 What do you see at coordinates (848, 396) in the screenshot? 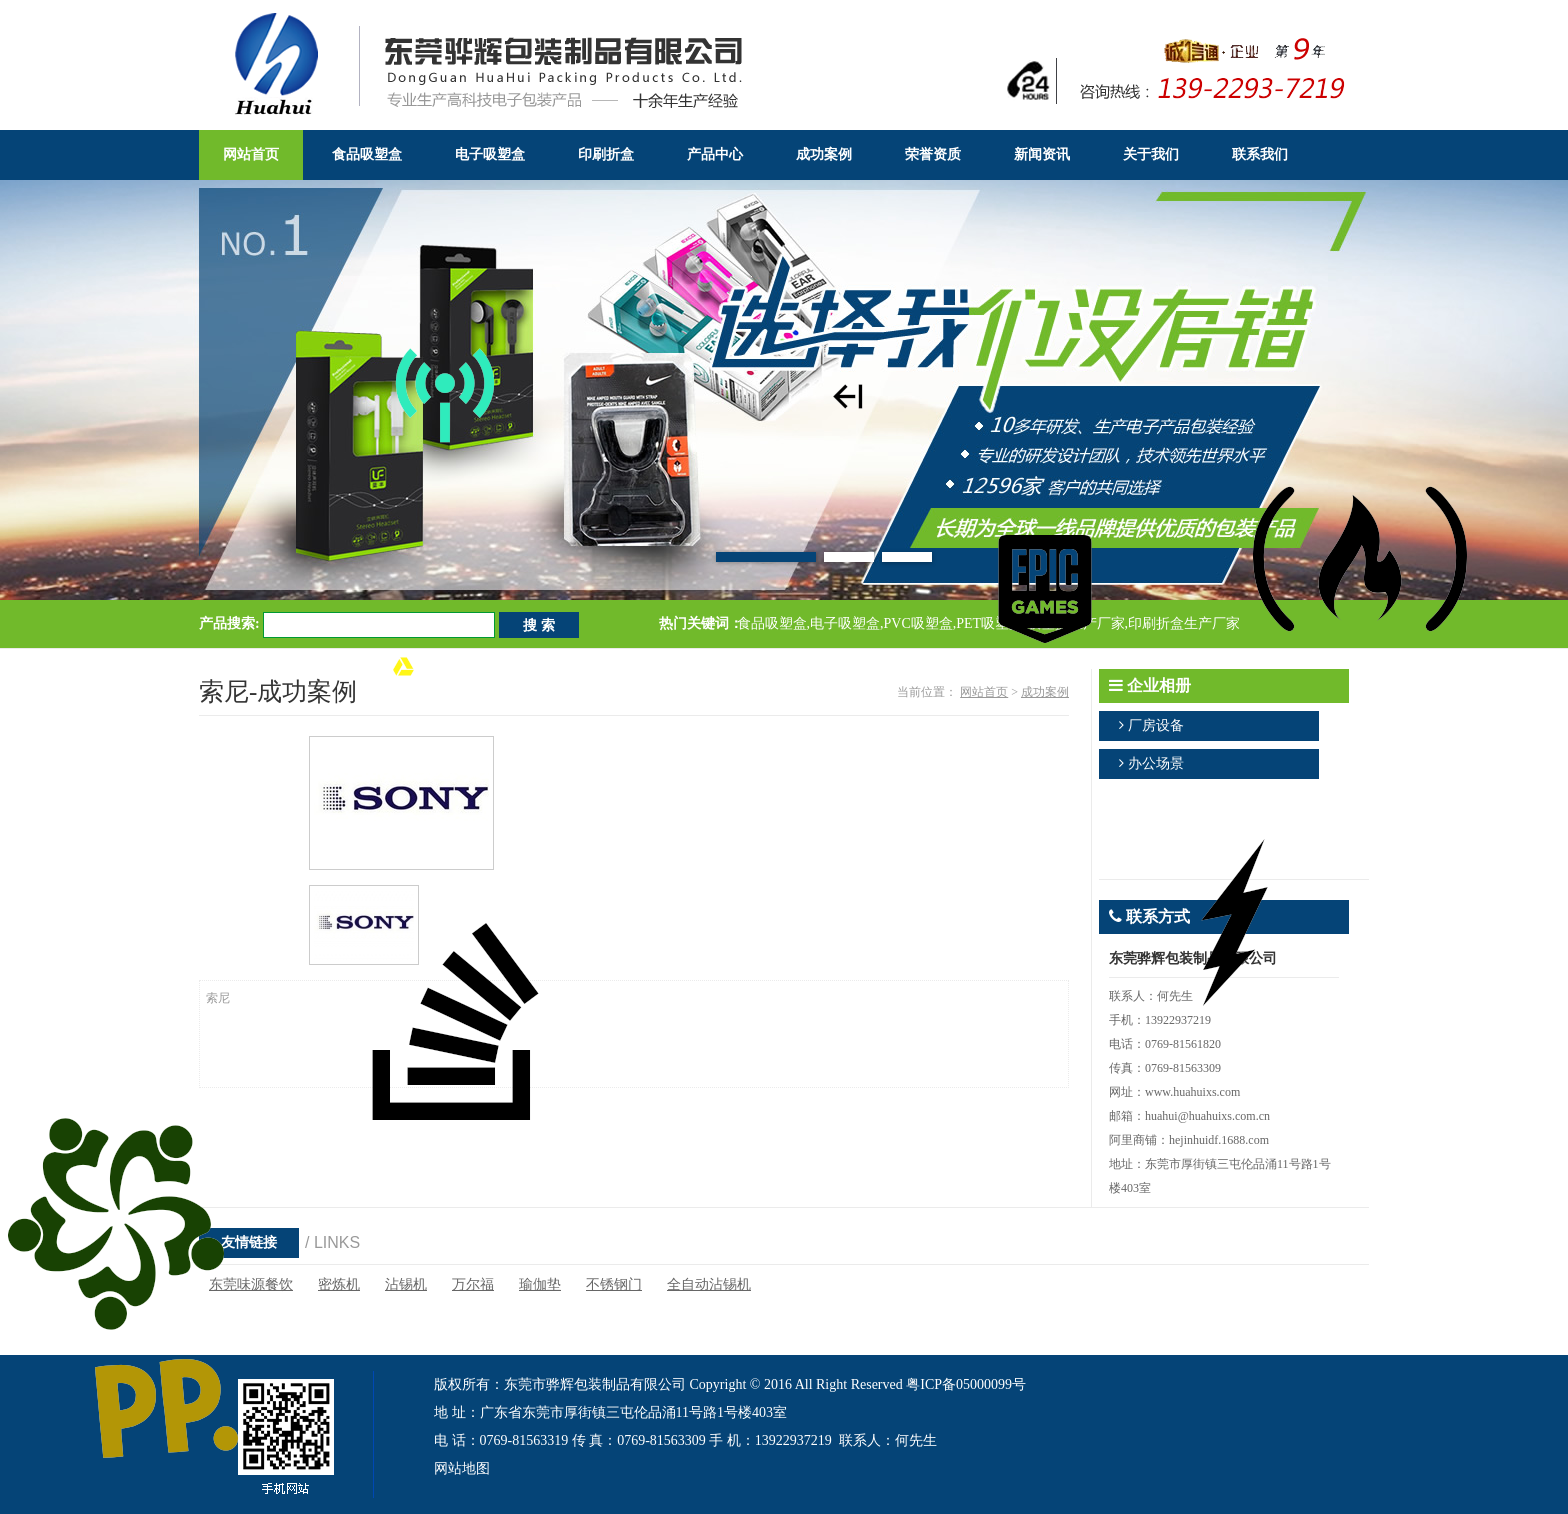
I see `expand panel to the left` at bounding box center [848, 396].